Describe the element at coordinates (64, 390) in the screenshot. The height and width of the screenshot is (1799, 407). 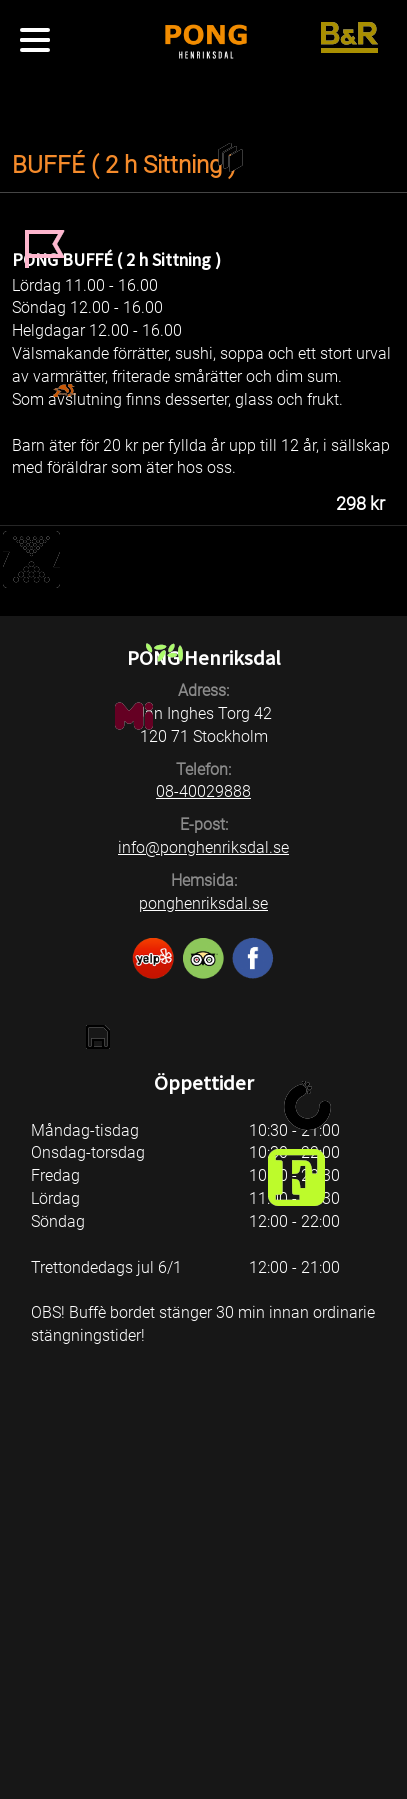
I see `strongSwan VPN client application` at that location.